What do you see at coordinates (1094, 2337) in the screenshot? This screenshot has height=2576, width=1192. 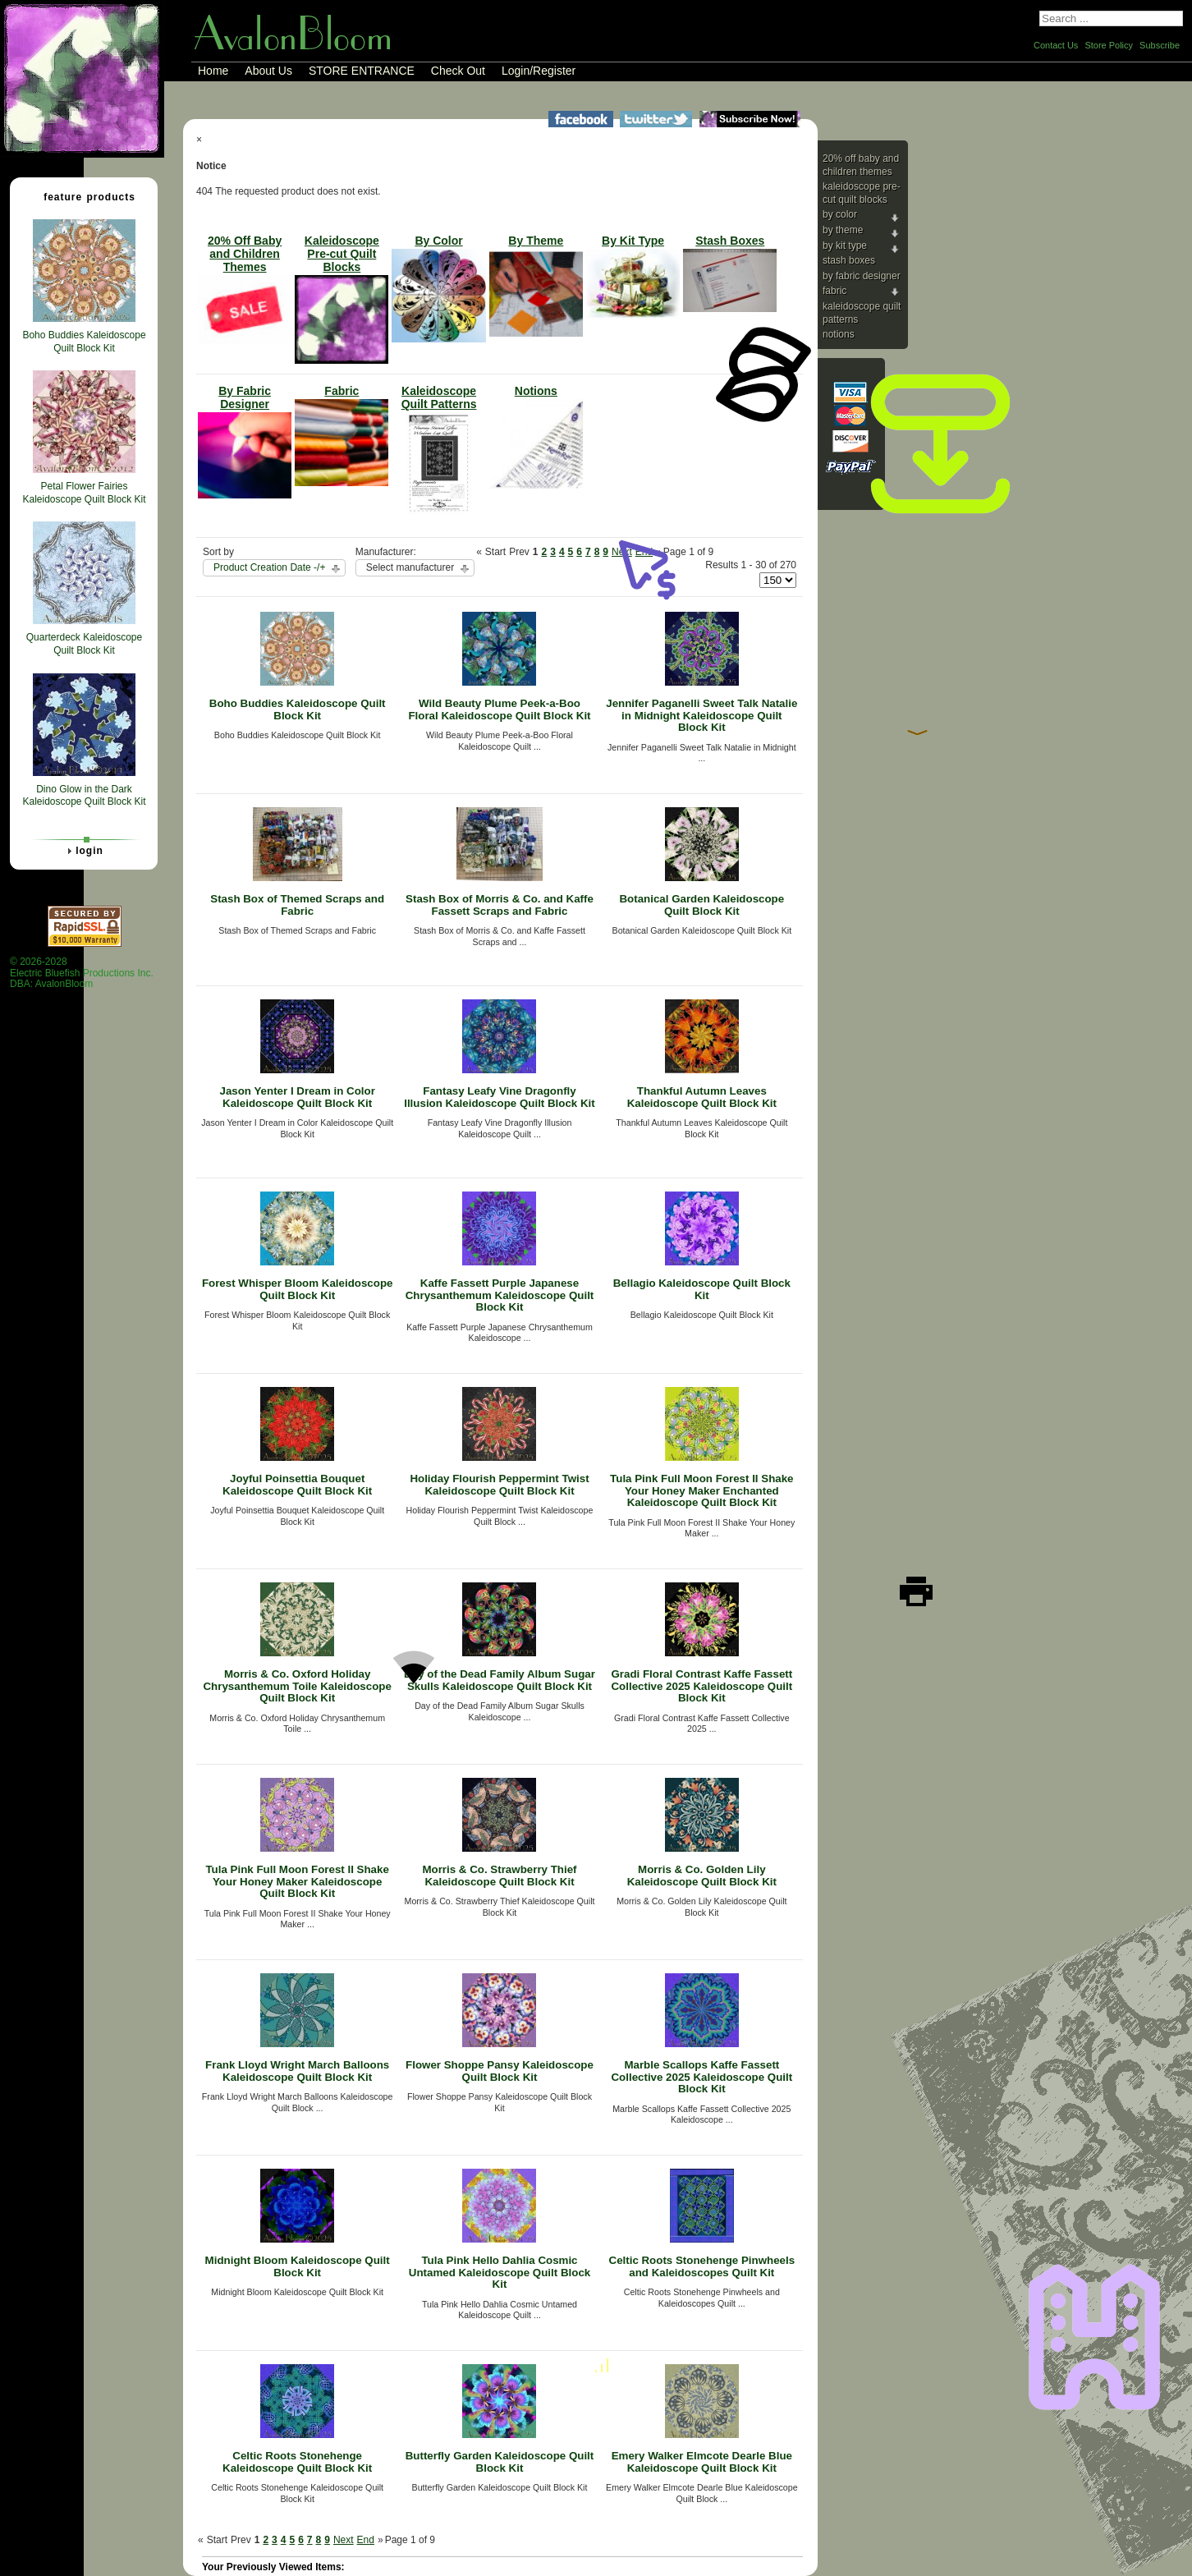 I see `access fortress or castle-related content` at bounding box center [1094, 2337].